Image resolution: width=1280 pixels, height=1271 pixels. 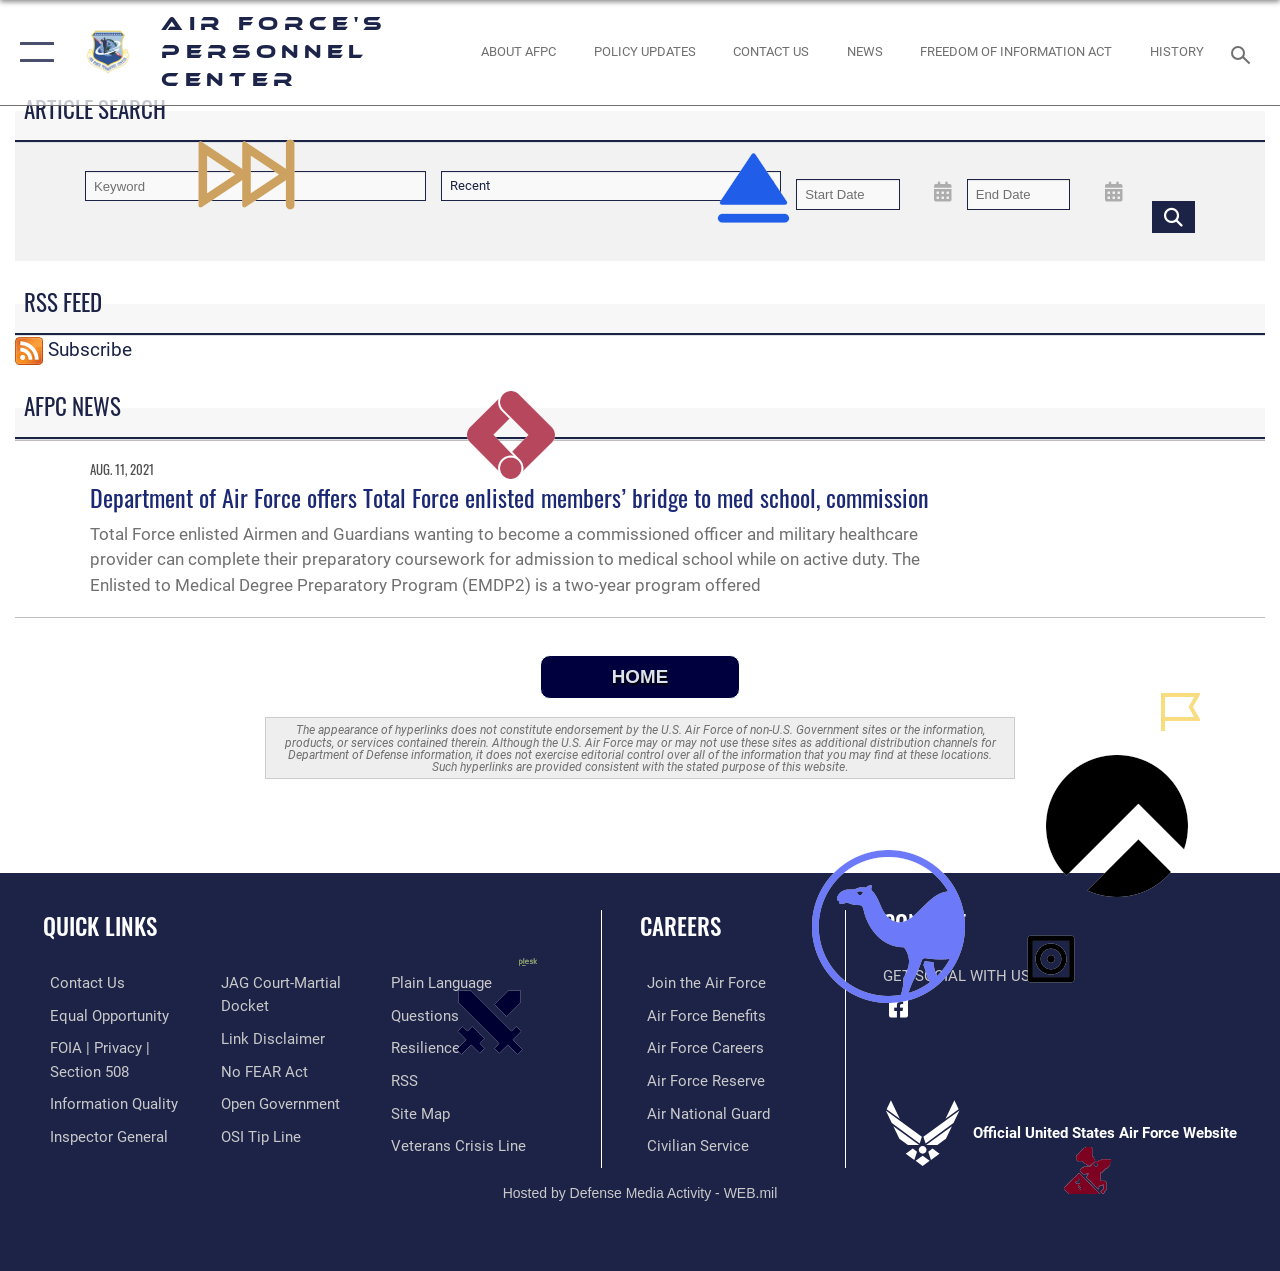 What do you see at coordinates (511, 435) in the screenshot?
I see `google tag manager logo` at bounding box center [511, 435].